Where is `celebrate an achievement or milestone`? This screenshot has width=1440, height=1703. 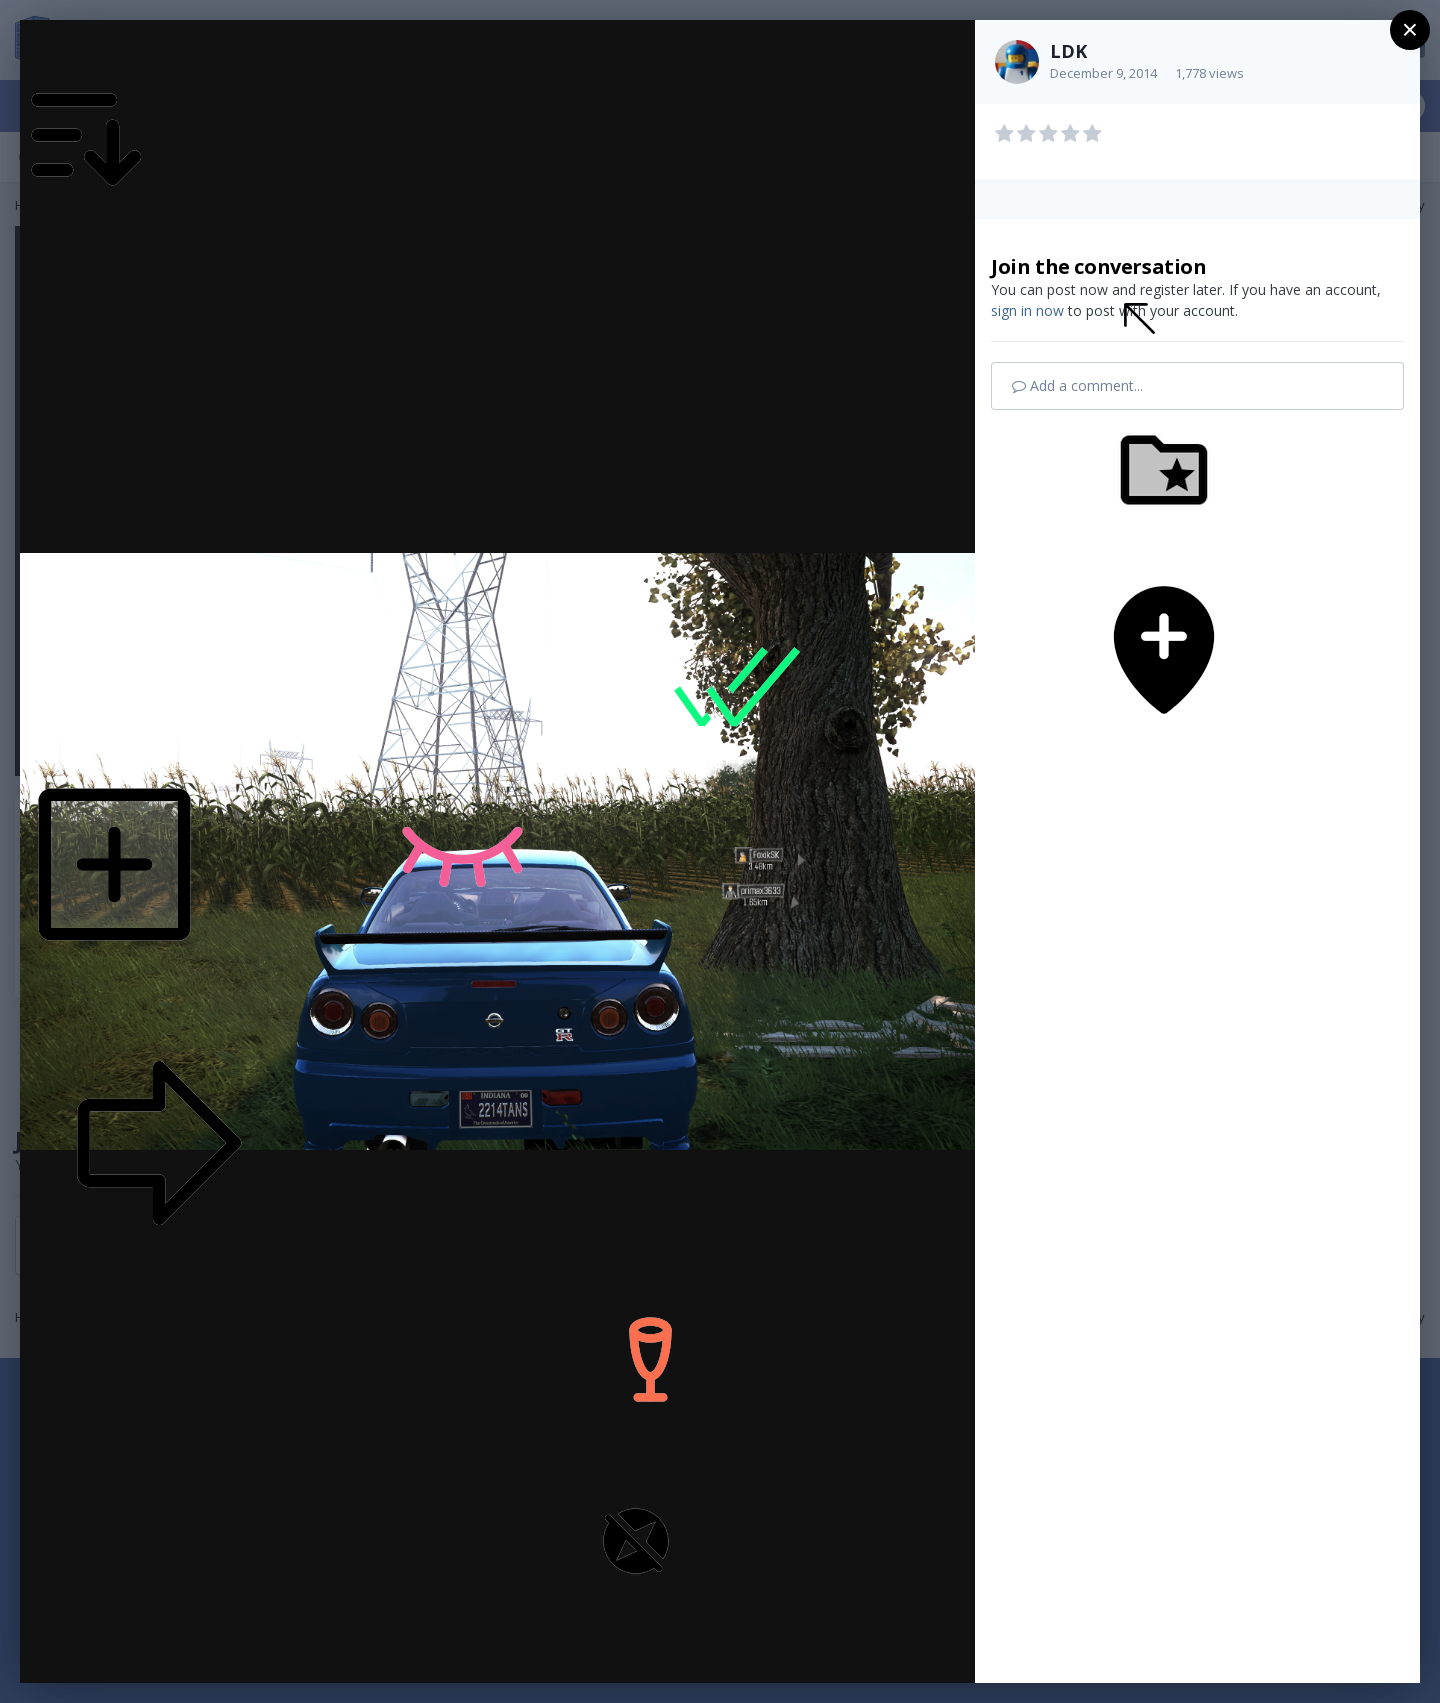 celebrate an achievement or milestone is located at coordinates (650, 1359).